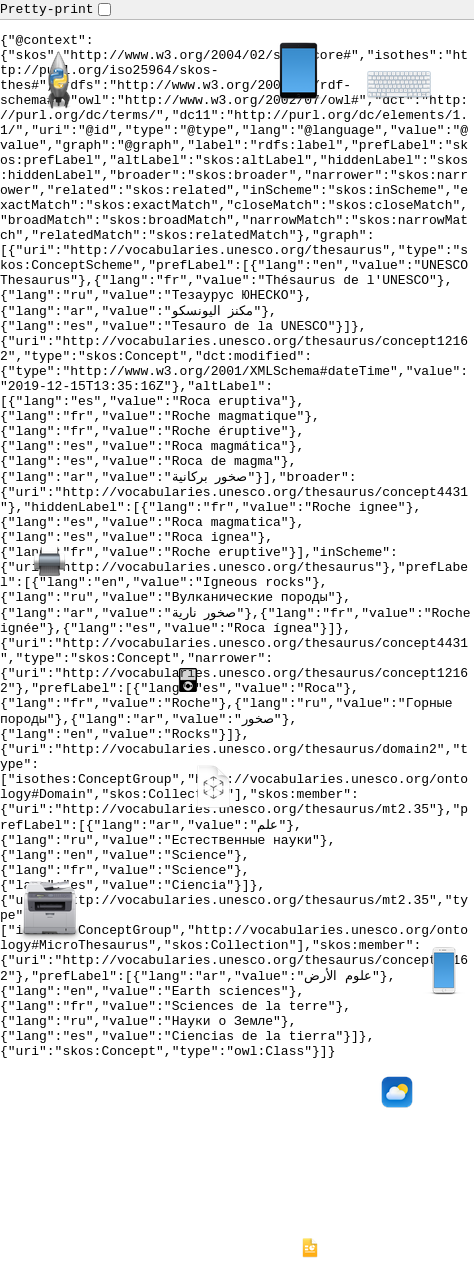 This screenshot has width=474, height=1270. Describe the element at coordinates (213, 787) in the screenshot. I see `open an augmented reality file` at that location.